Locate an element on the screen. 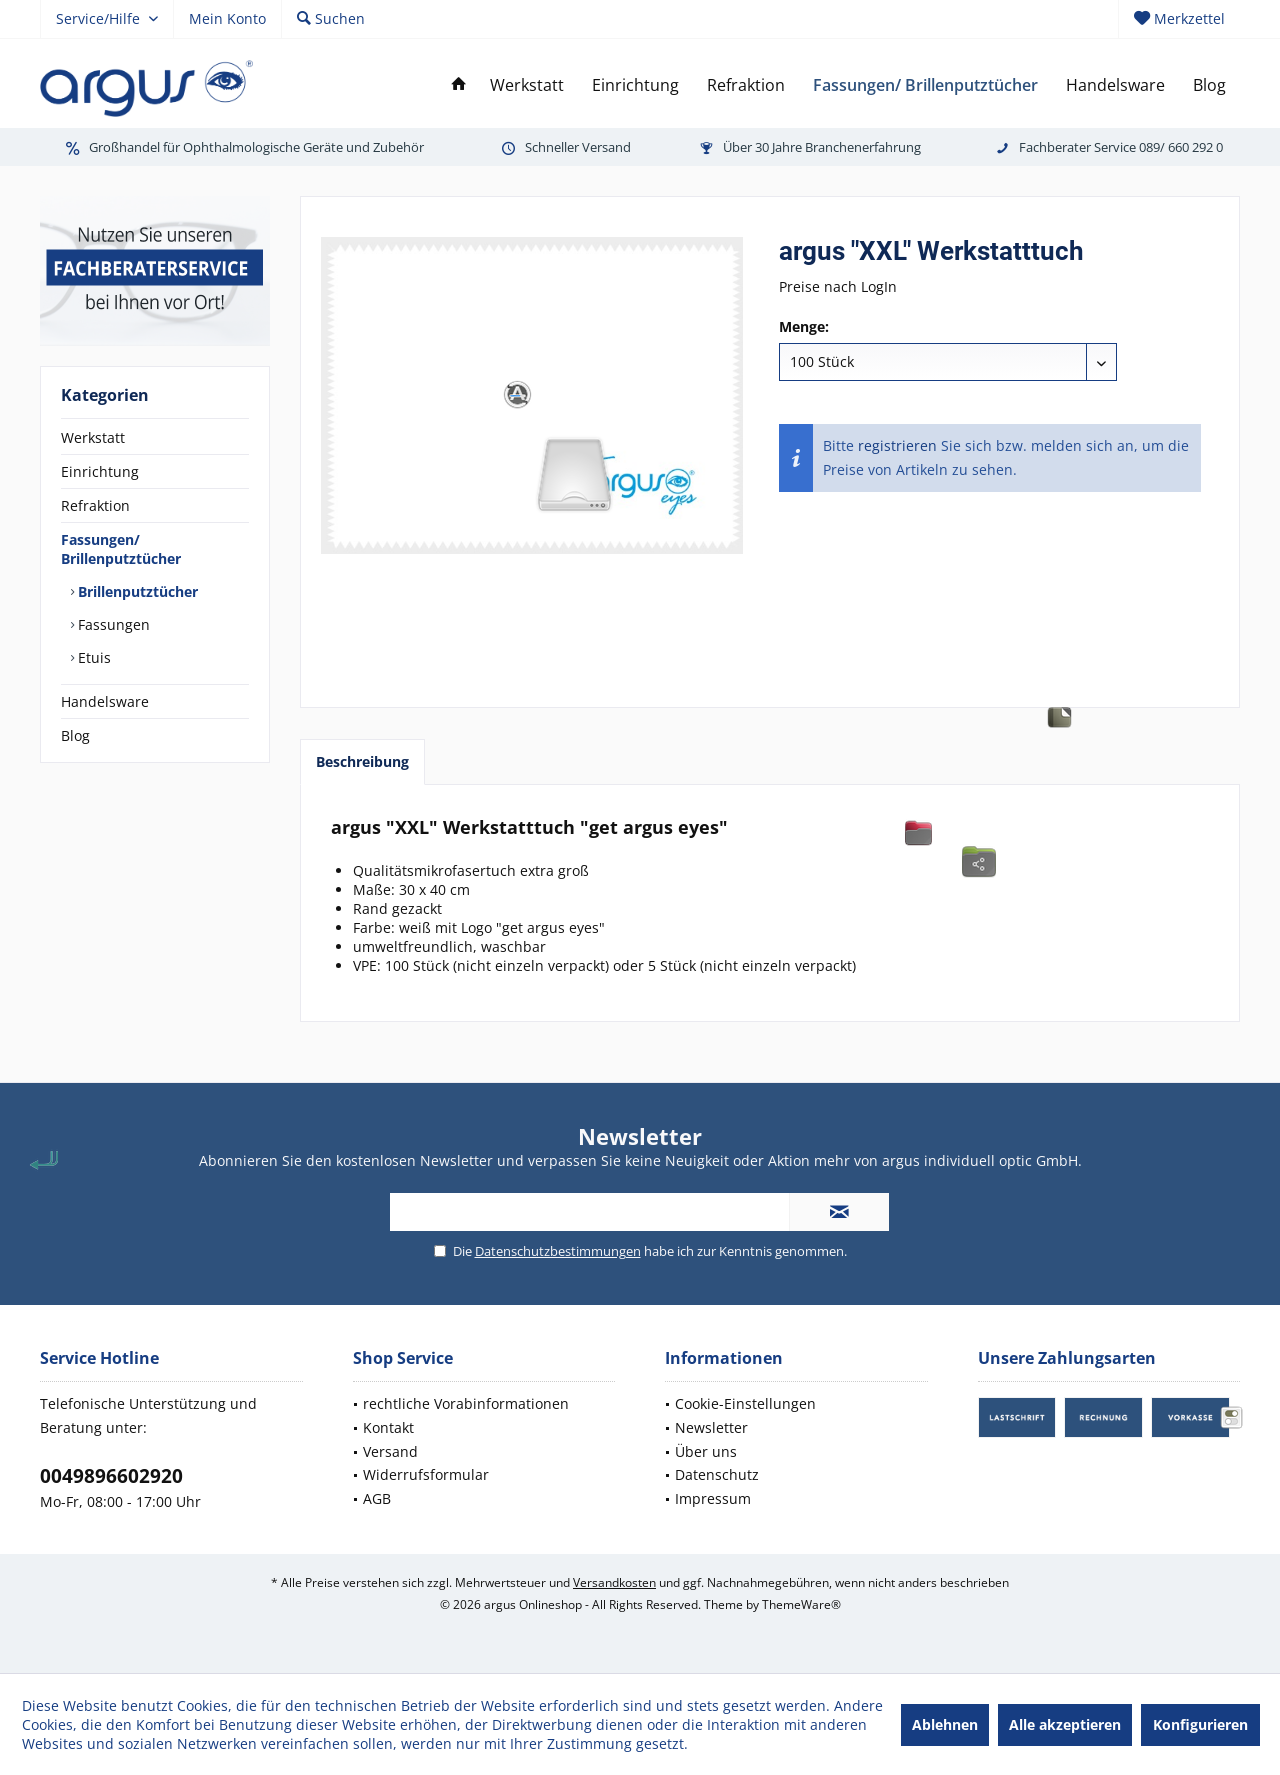 The height and width of the screenshot is (1775, 1280). indicates an open or active folder is located at coordinates (918, 832).